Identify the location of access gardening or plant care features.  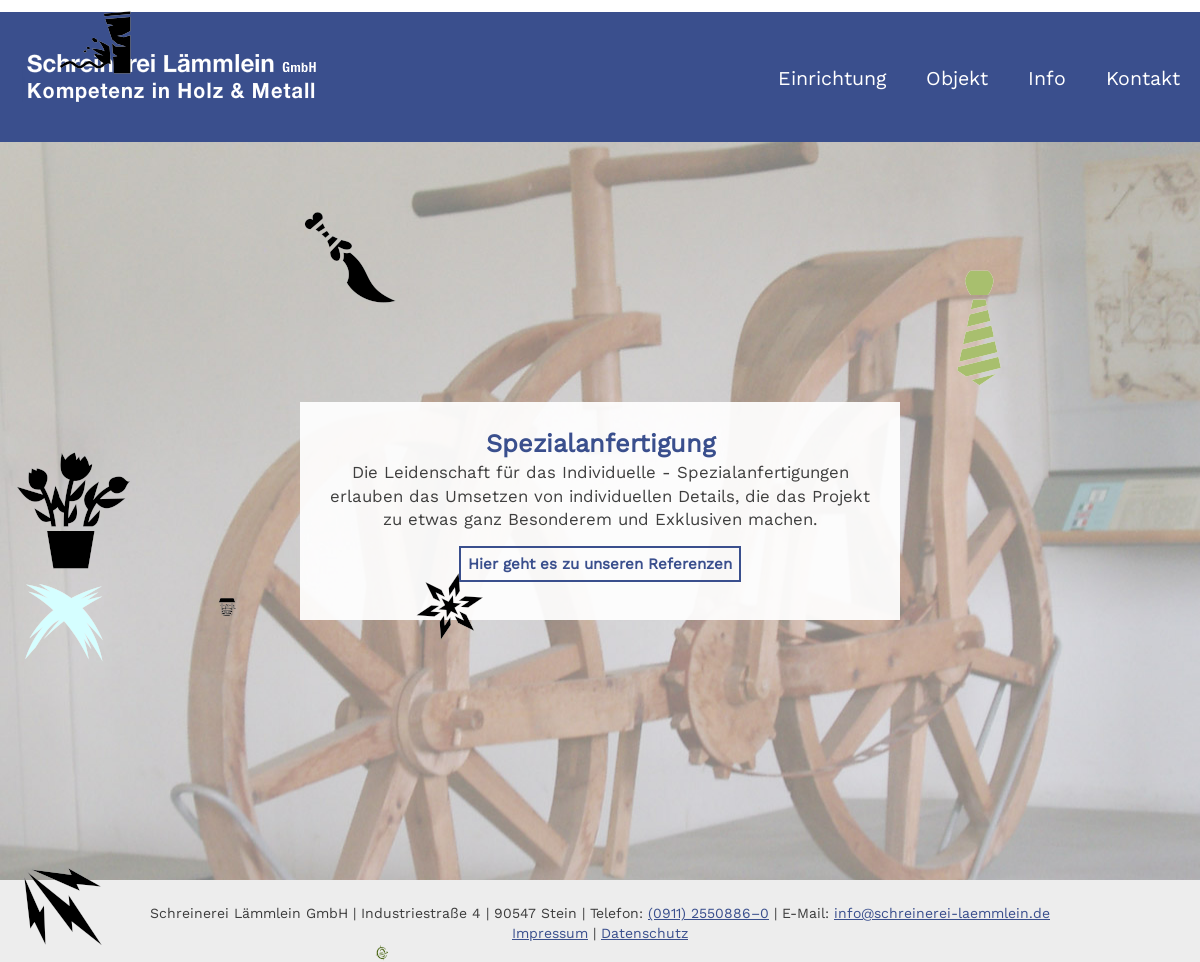
(72, 511).